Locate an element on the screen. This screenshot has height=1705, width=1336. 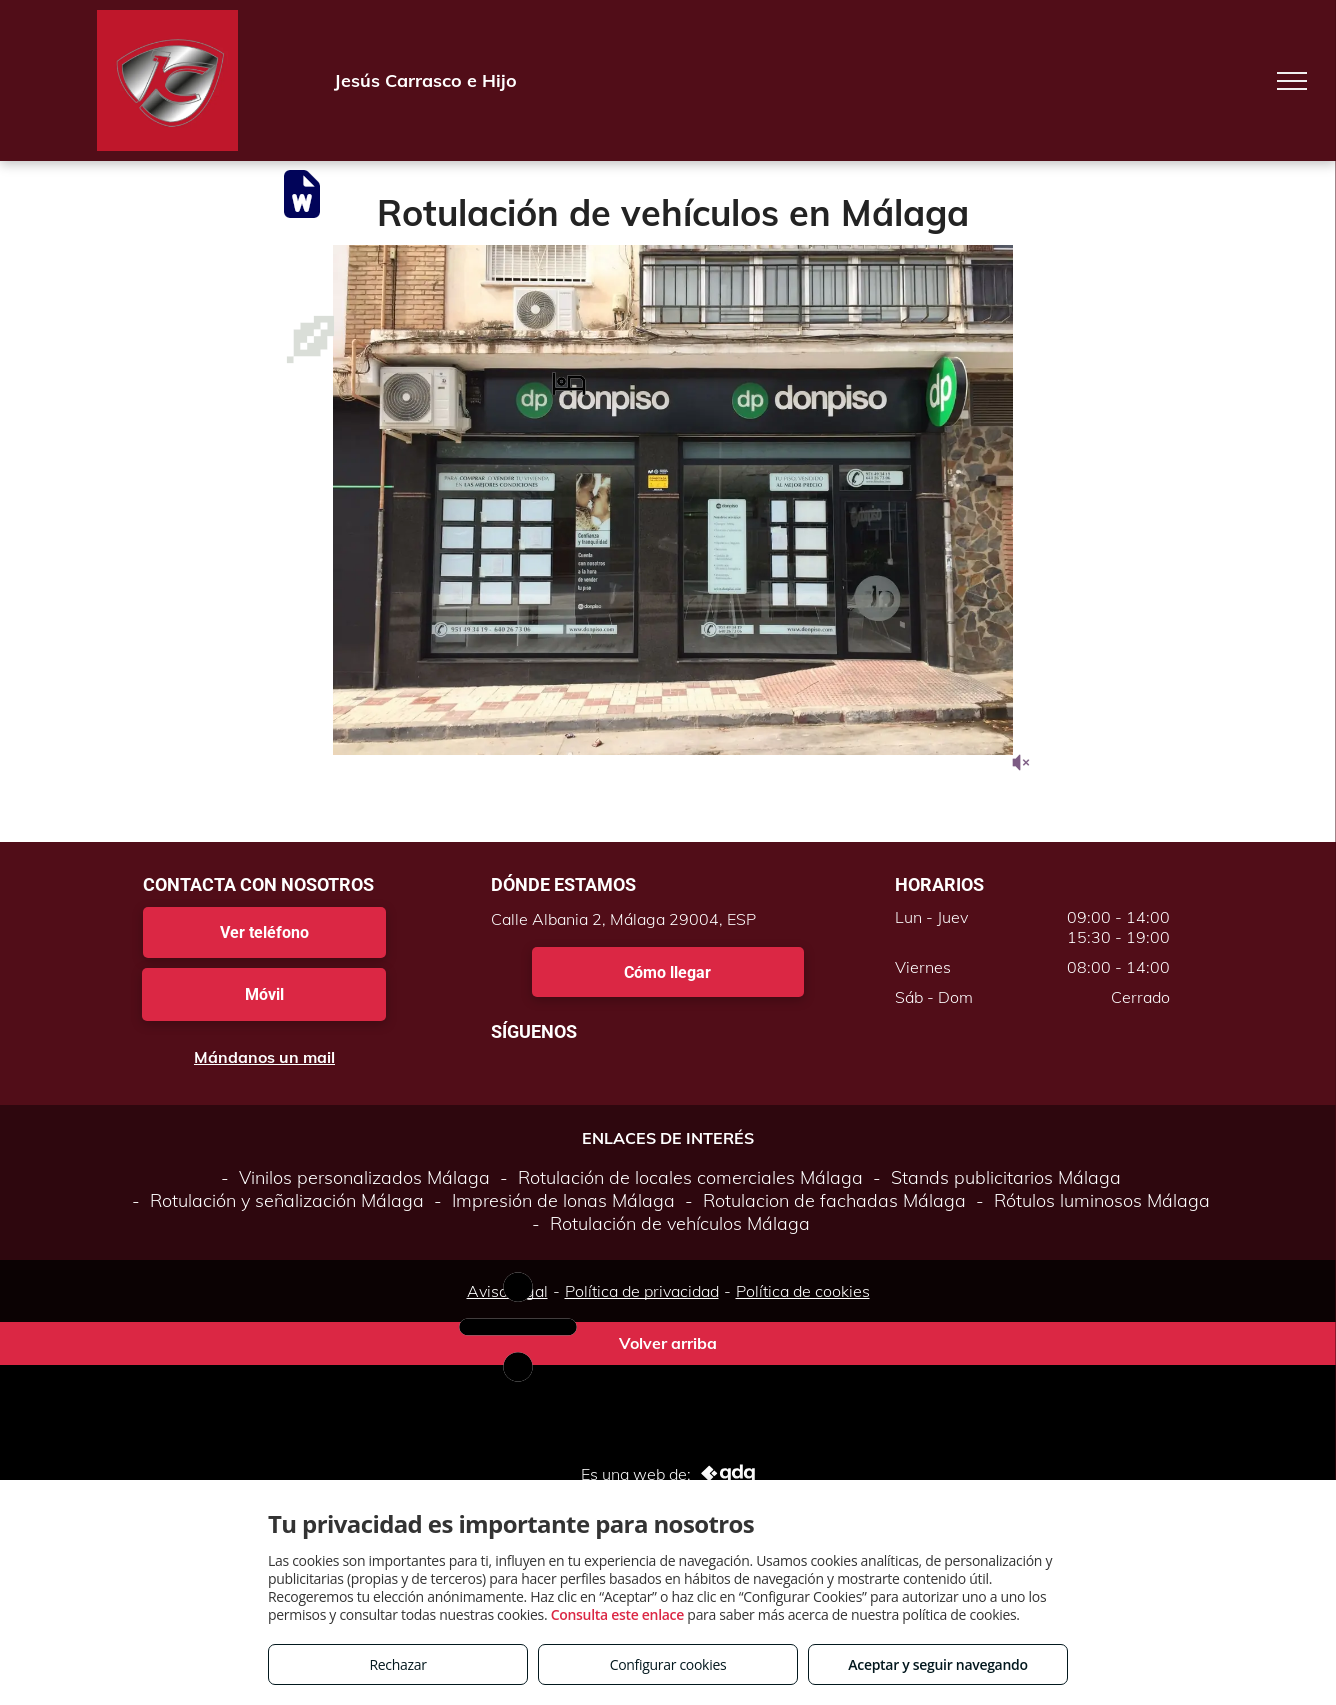
open a Microsoft Word document is located at coordinates (302, 194).